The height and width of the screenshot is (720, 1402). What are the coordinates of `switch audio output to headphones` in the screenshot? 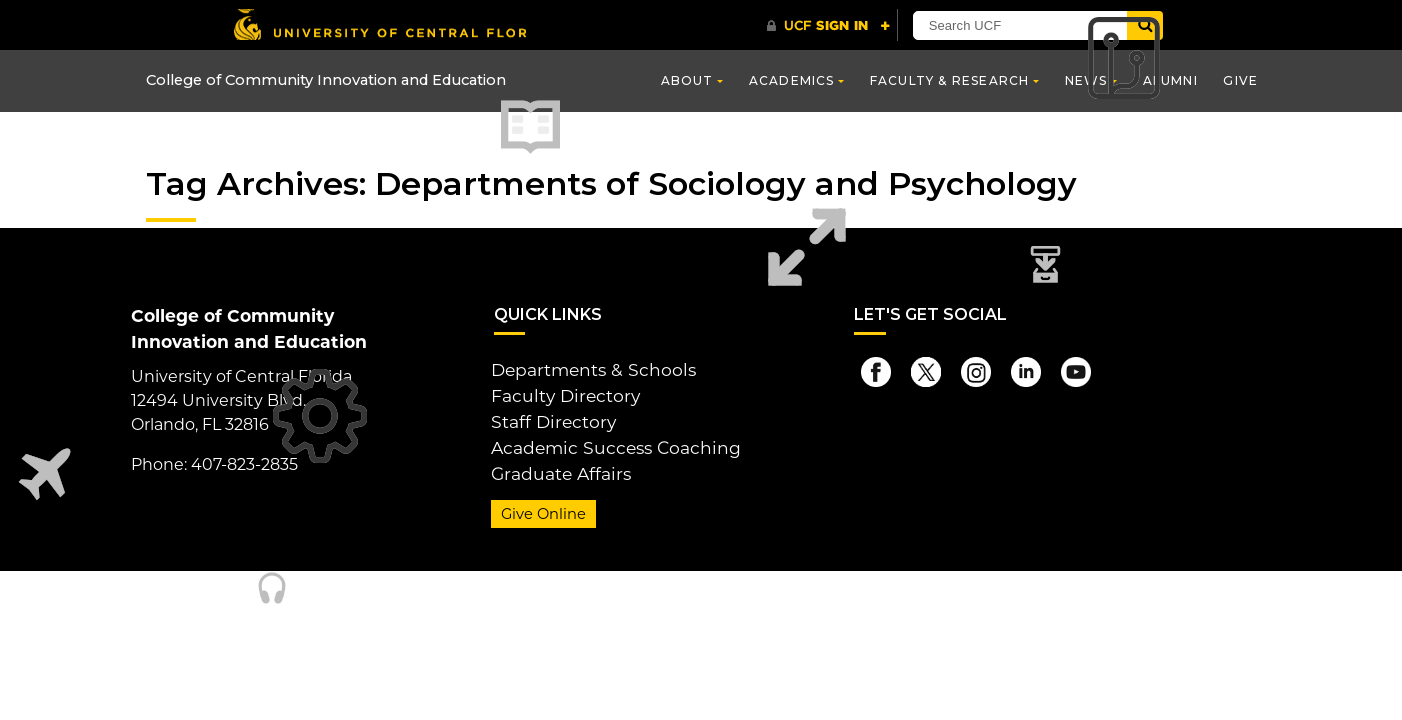 It's located at (272, 588).